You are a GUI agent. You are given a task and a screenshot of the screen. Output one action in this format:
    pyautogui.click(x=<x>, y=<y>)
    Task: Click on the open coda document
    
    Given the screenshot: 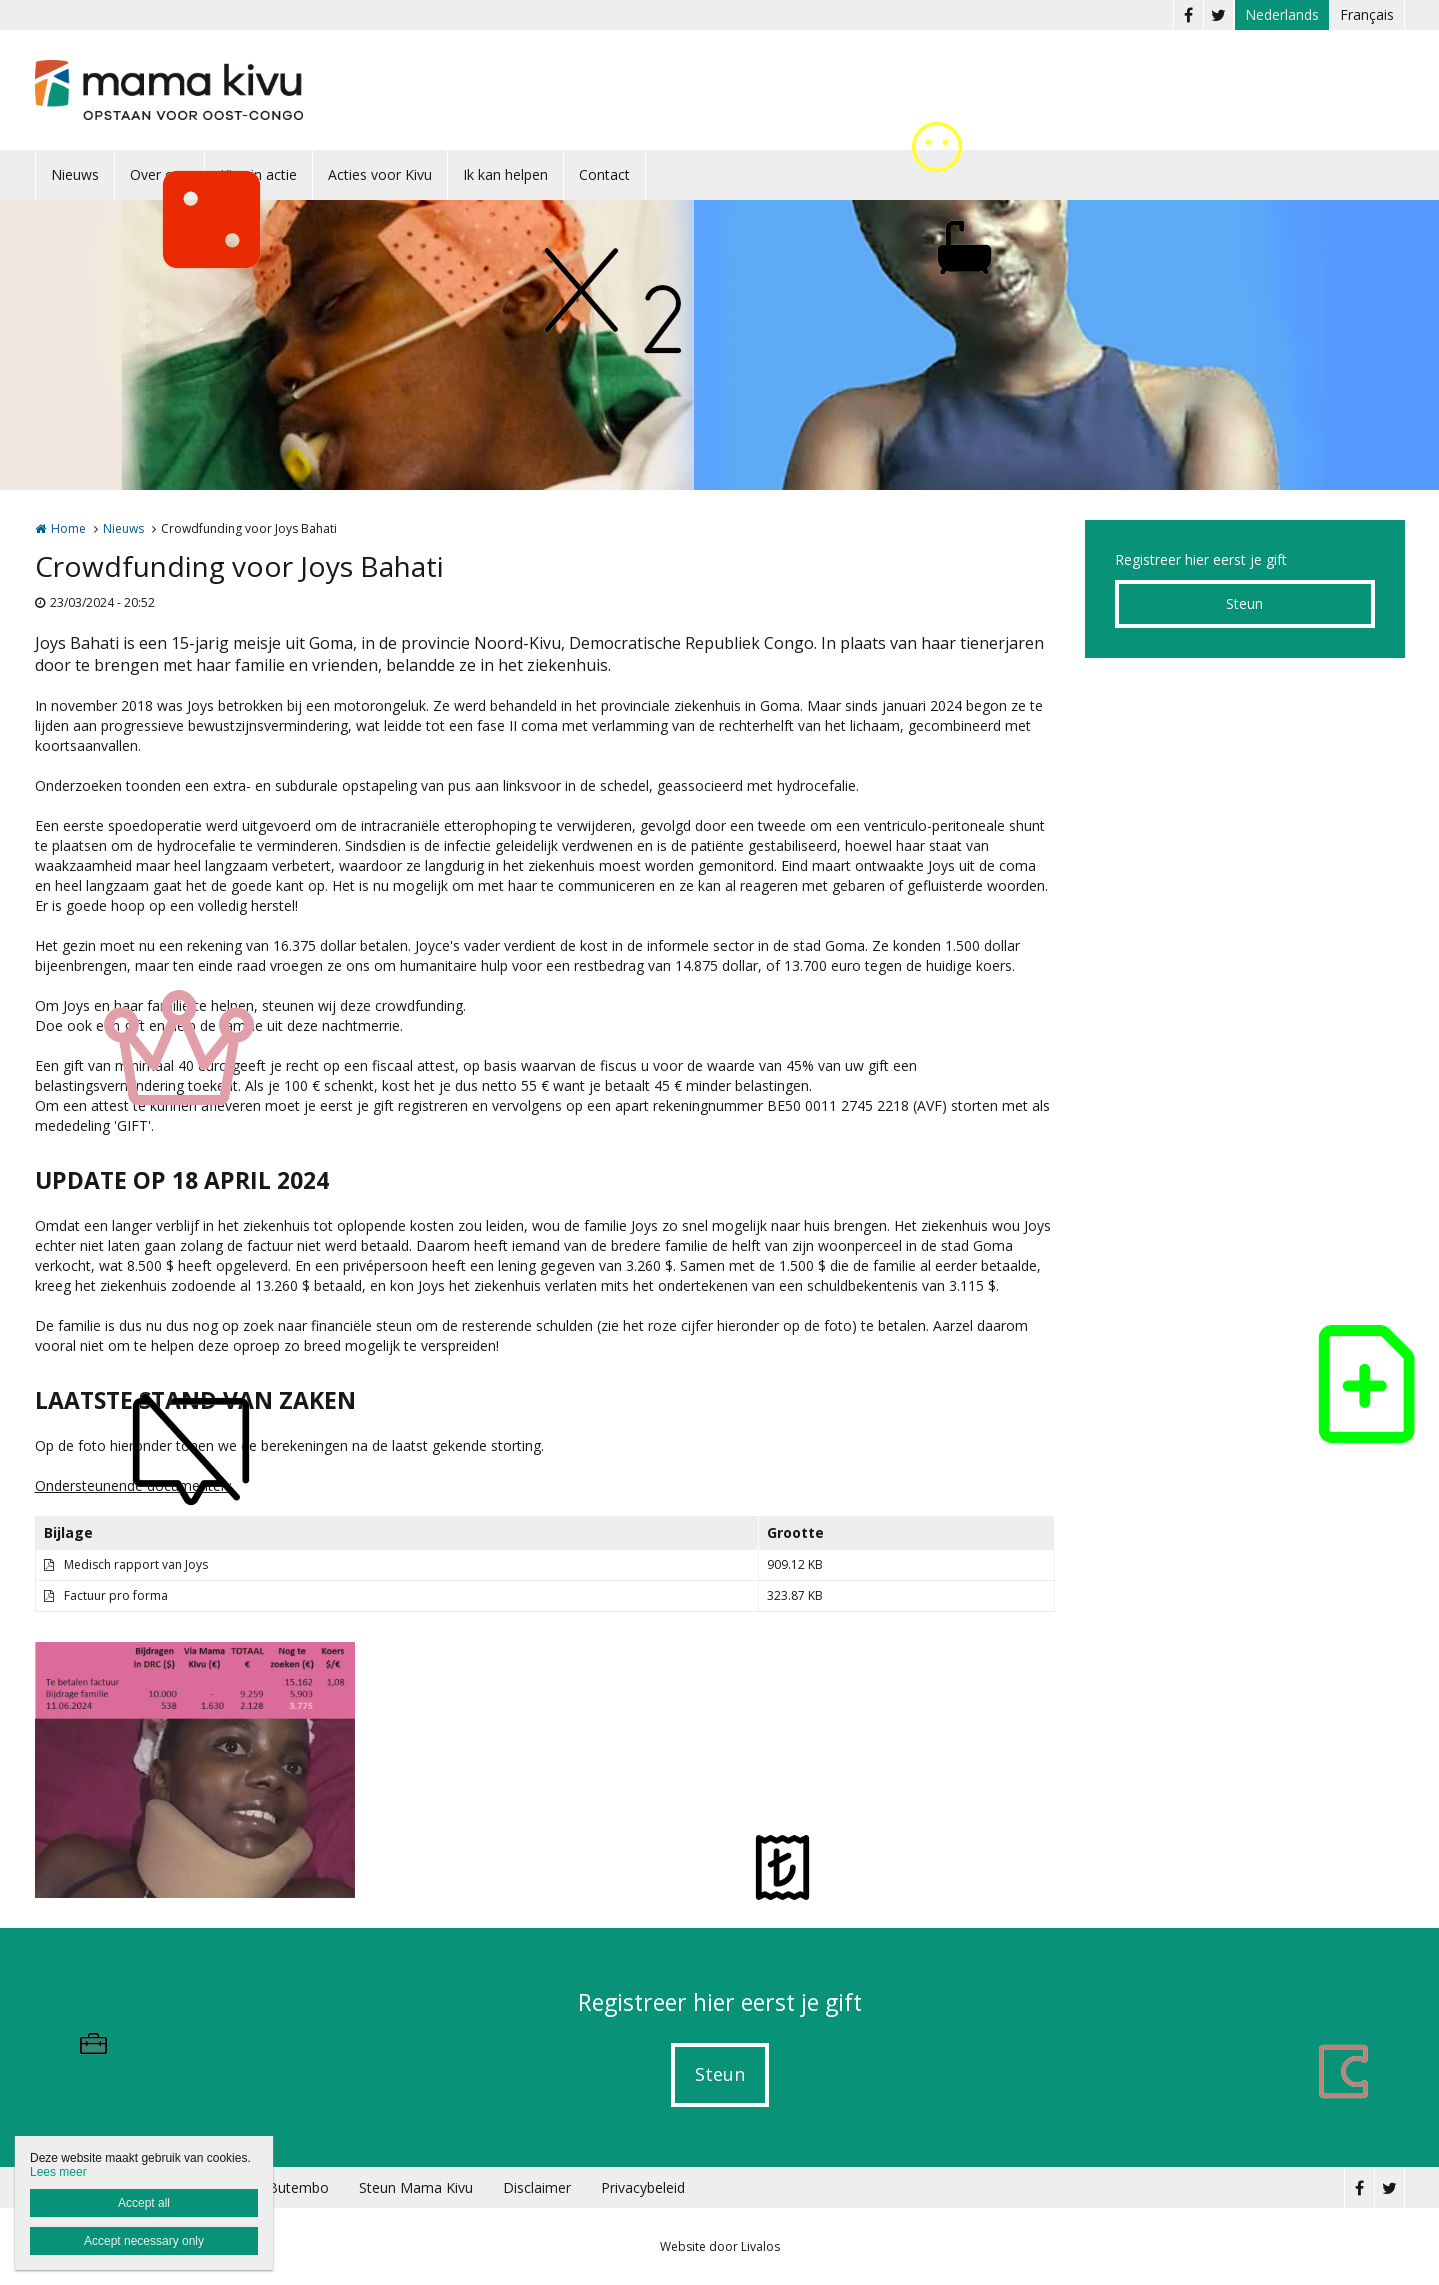 What is the action you would take?
    pyautogui.click(x=1343, y=2071)
    